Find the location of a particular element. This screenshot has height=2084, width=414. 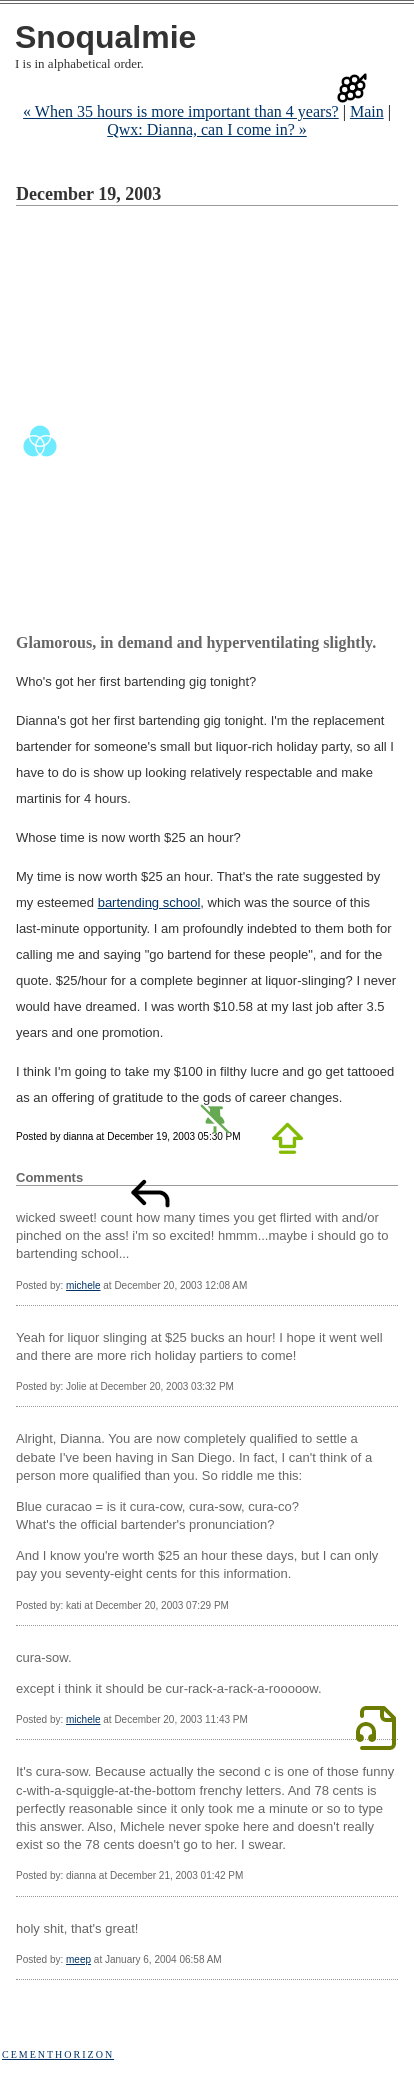

unpin this item is located at coordinates (215, 1119).